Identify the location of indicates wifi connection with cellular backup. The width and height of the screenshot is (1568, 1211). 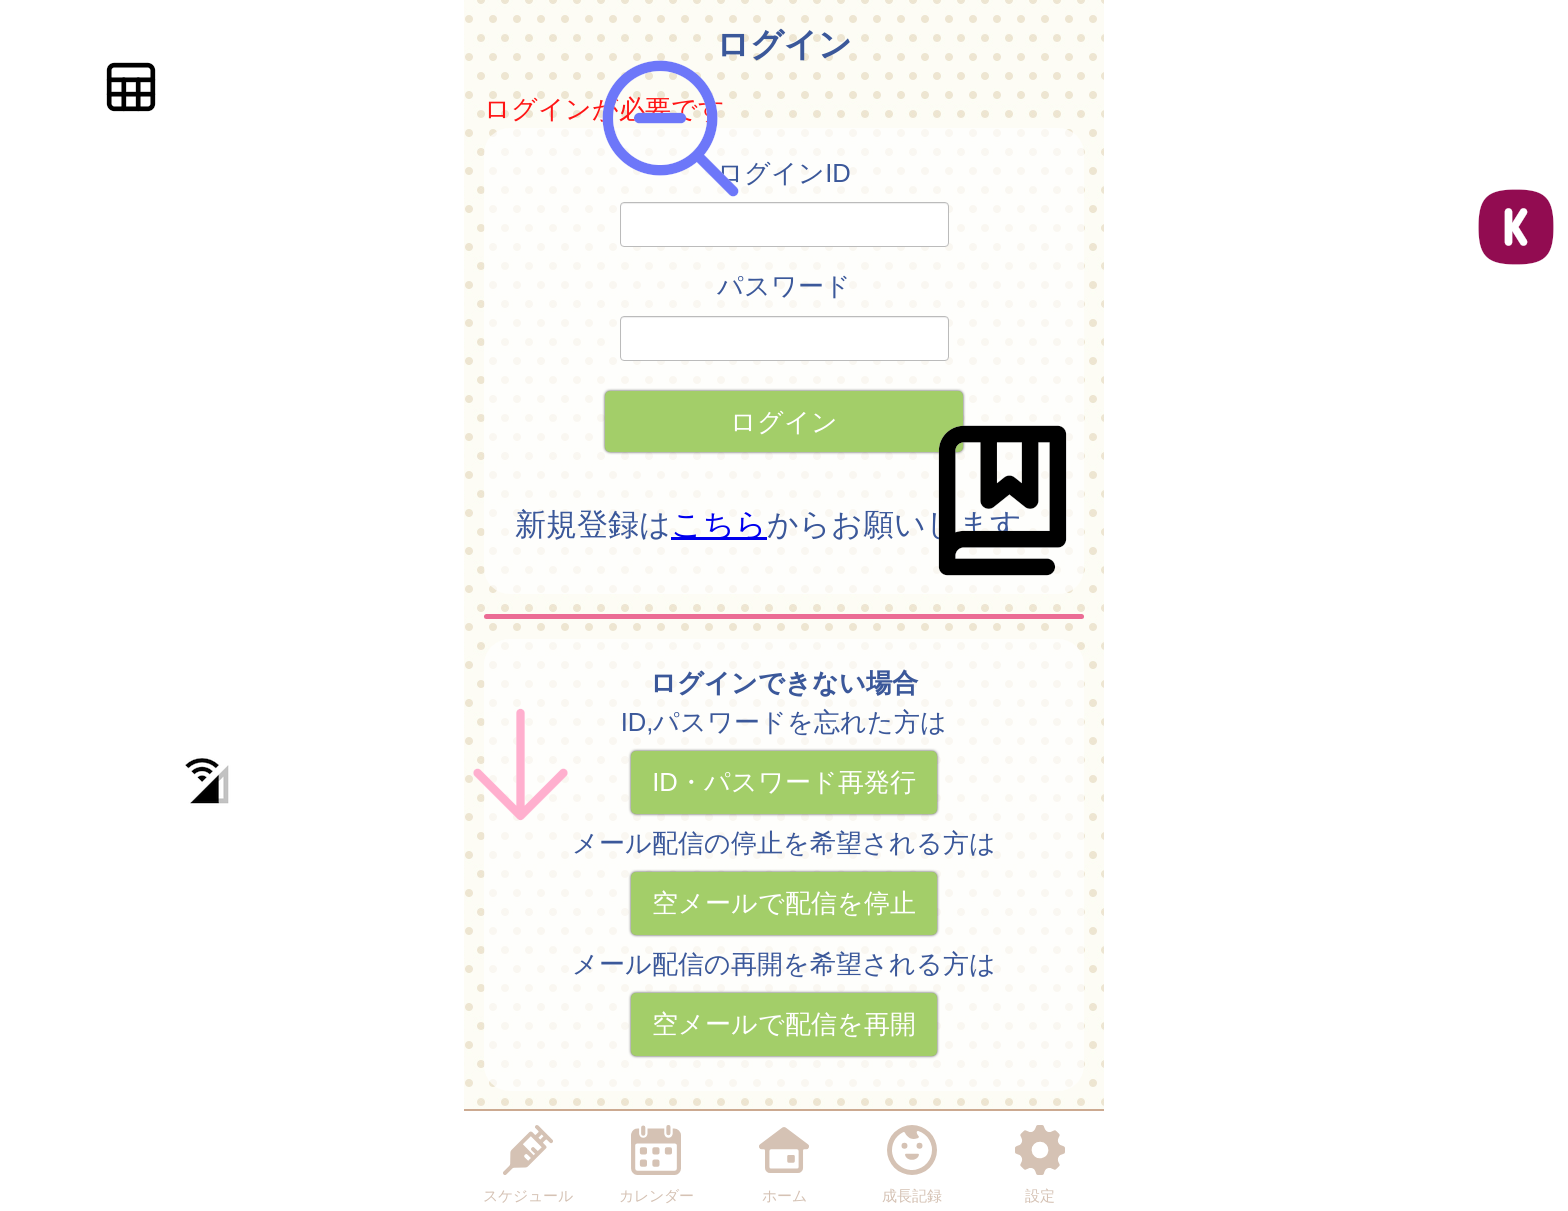
(204, 779).